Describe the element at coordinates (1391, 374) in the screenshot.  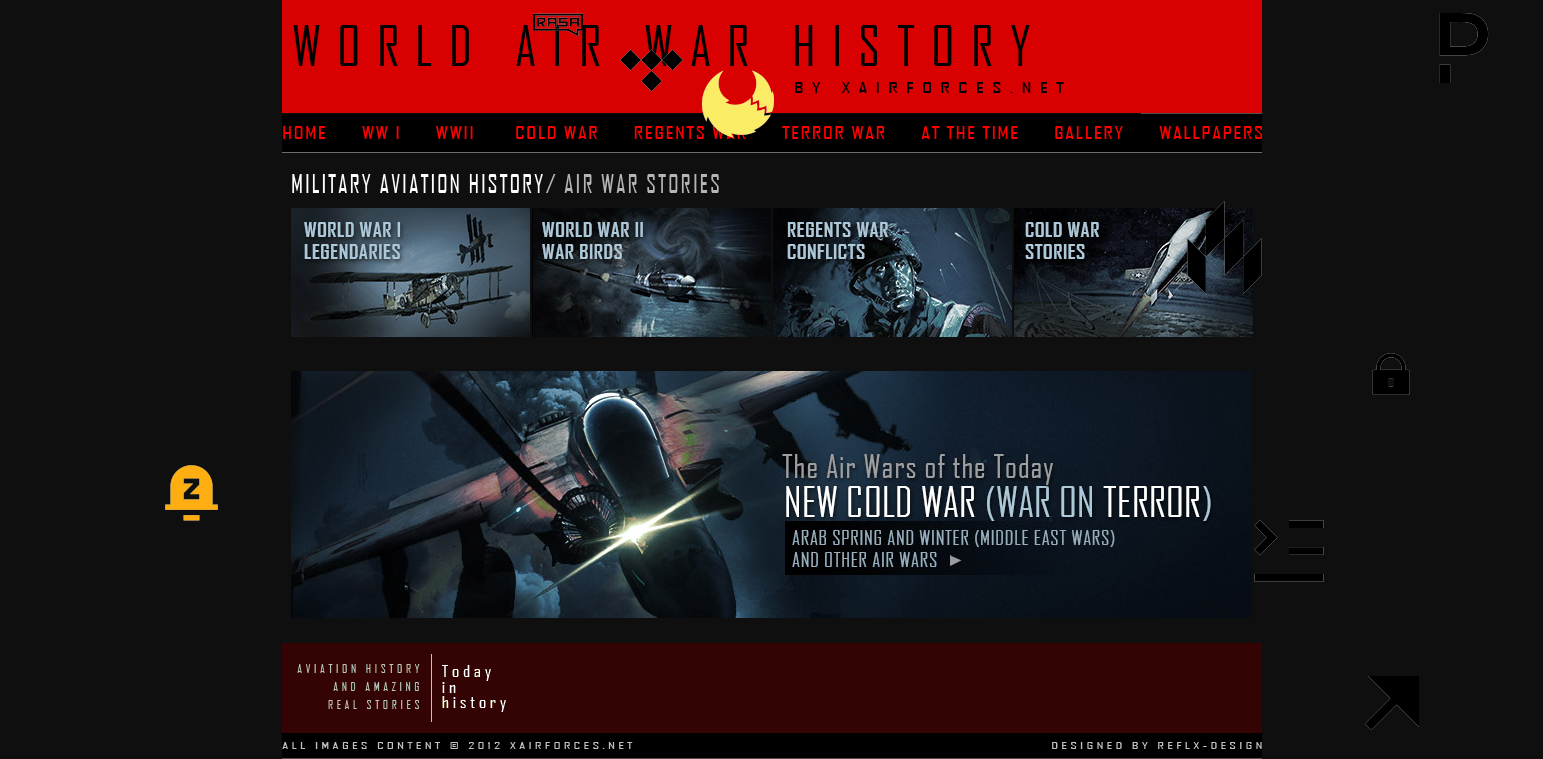
I see `indicates a locked or secured item` at that location.